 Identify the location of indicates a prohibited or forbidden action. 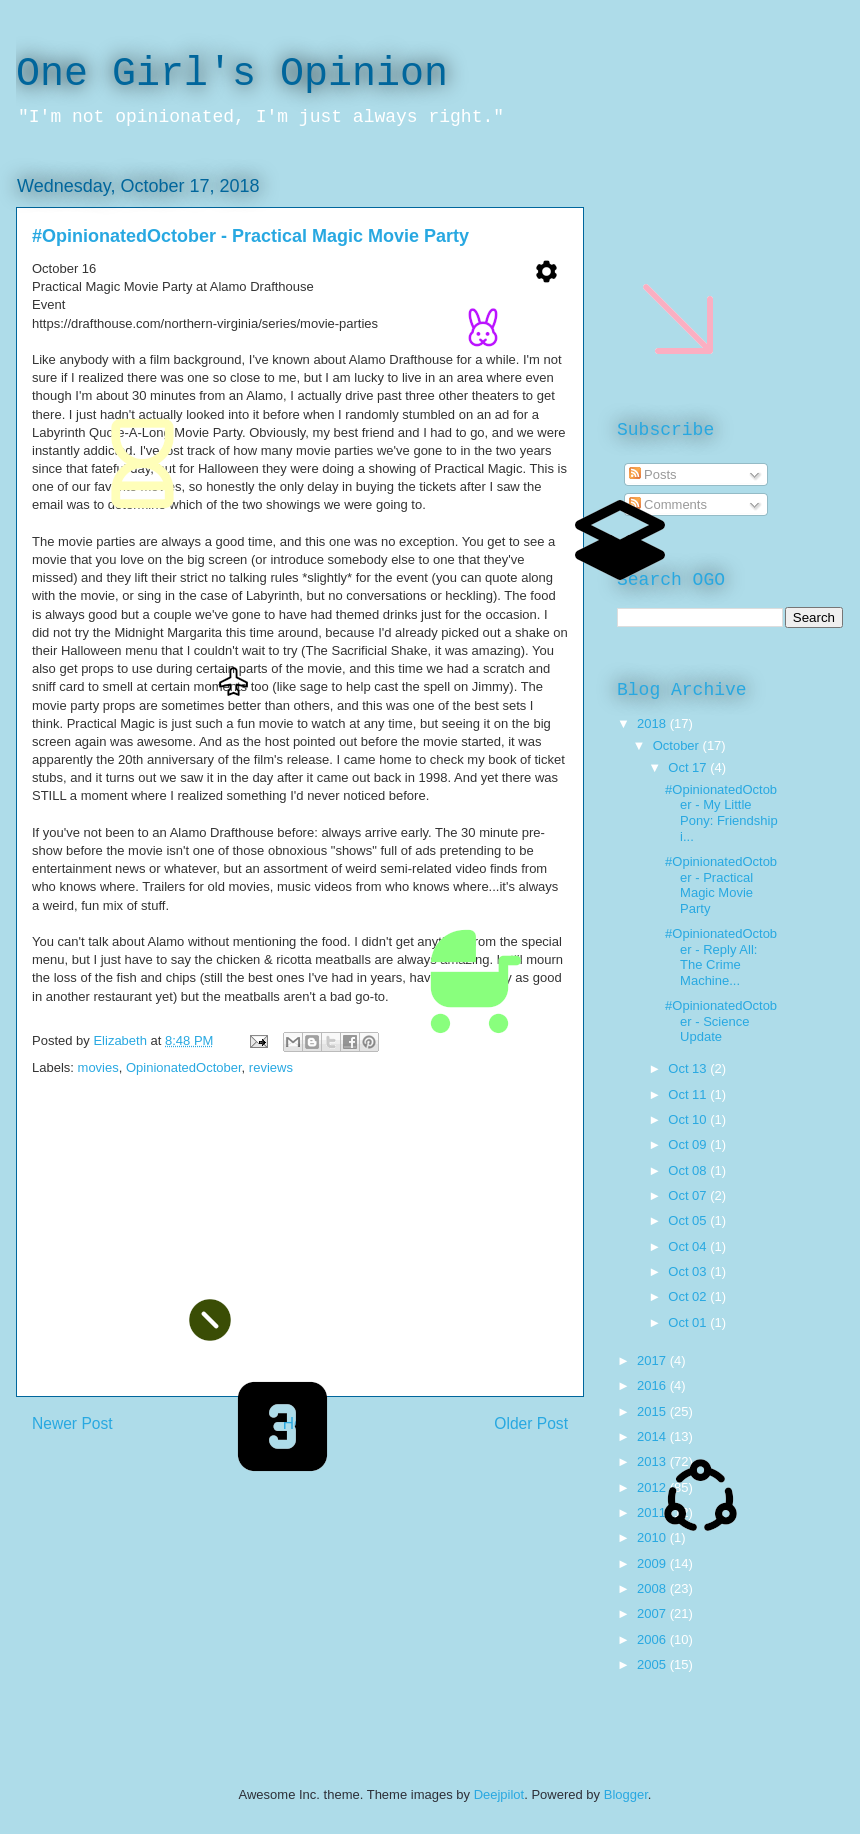
(210, 1320).